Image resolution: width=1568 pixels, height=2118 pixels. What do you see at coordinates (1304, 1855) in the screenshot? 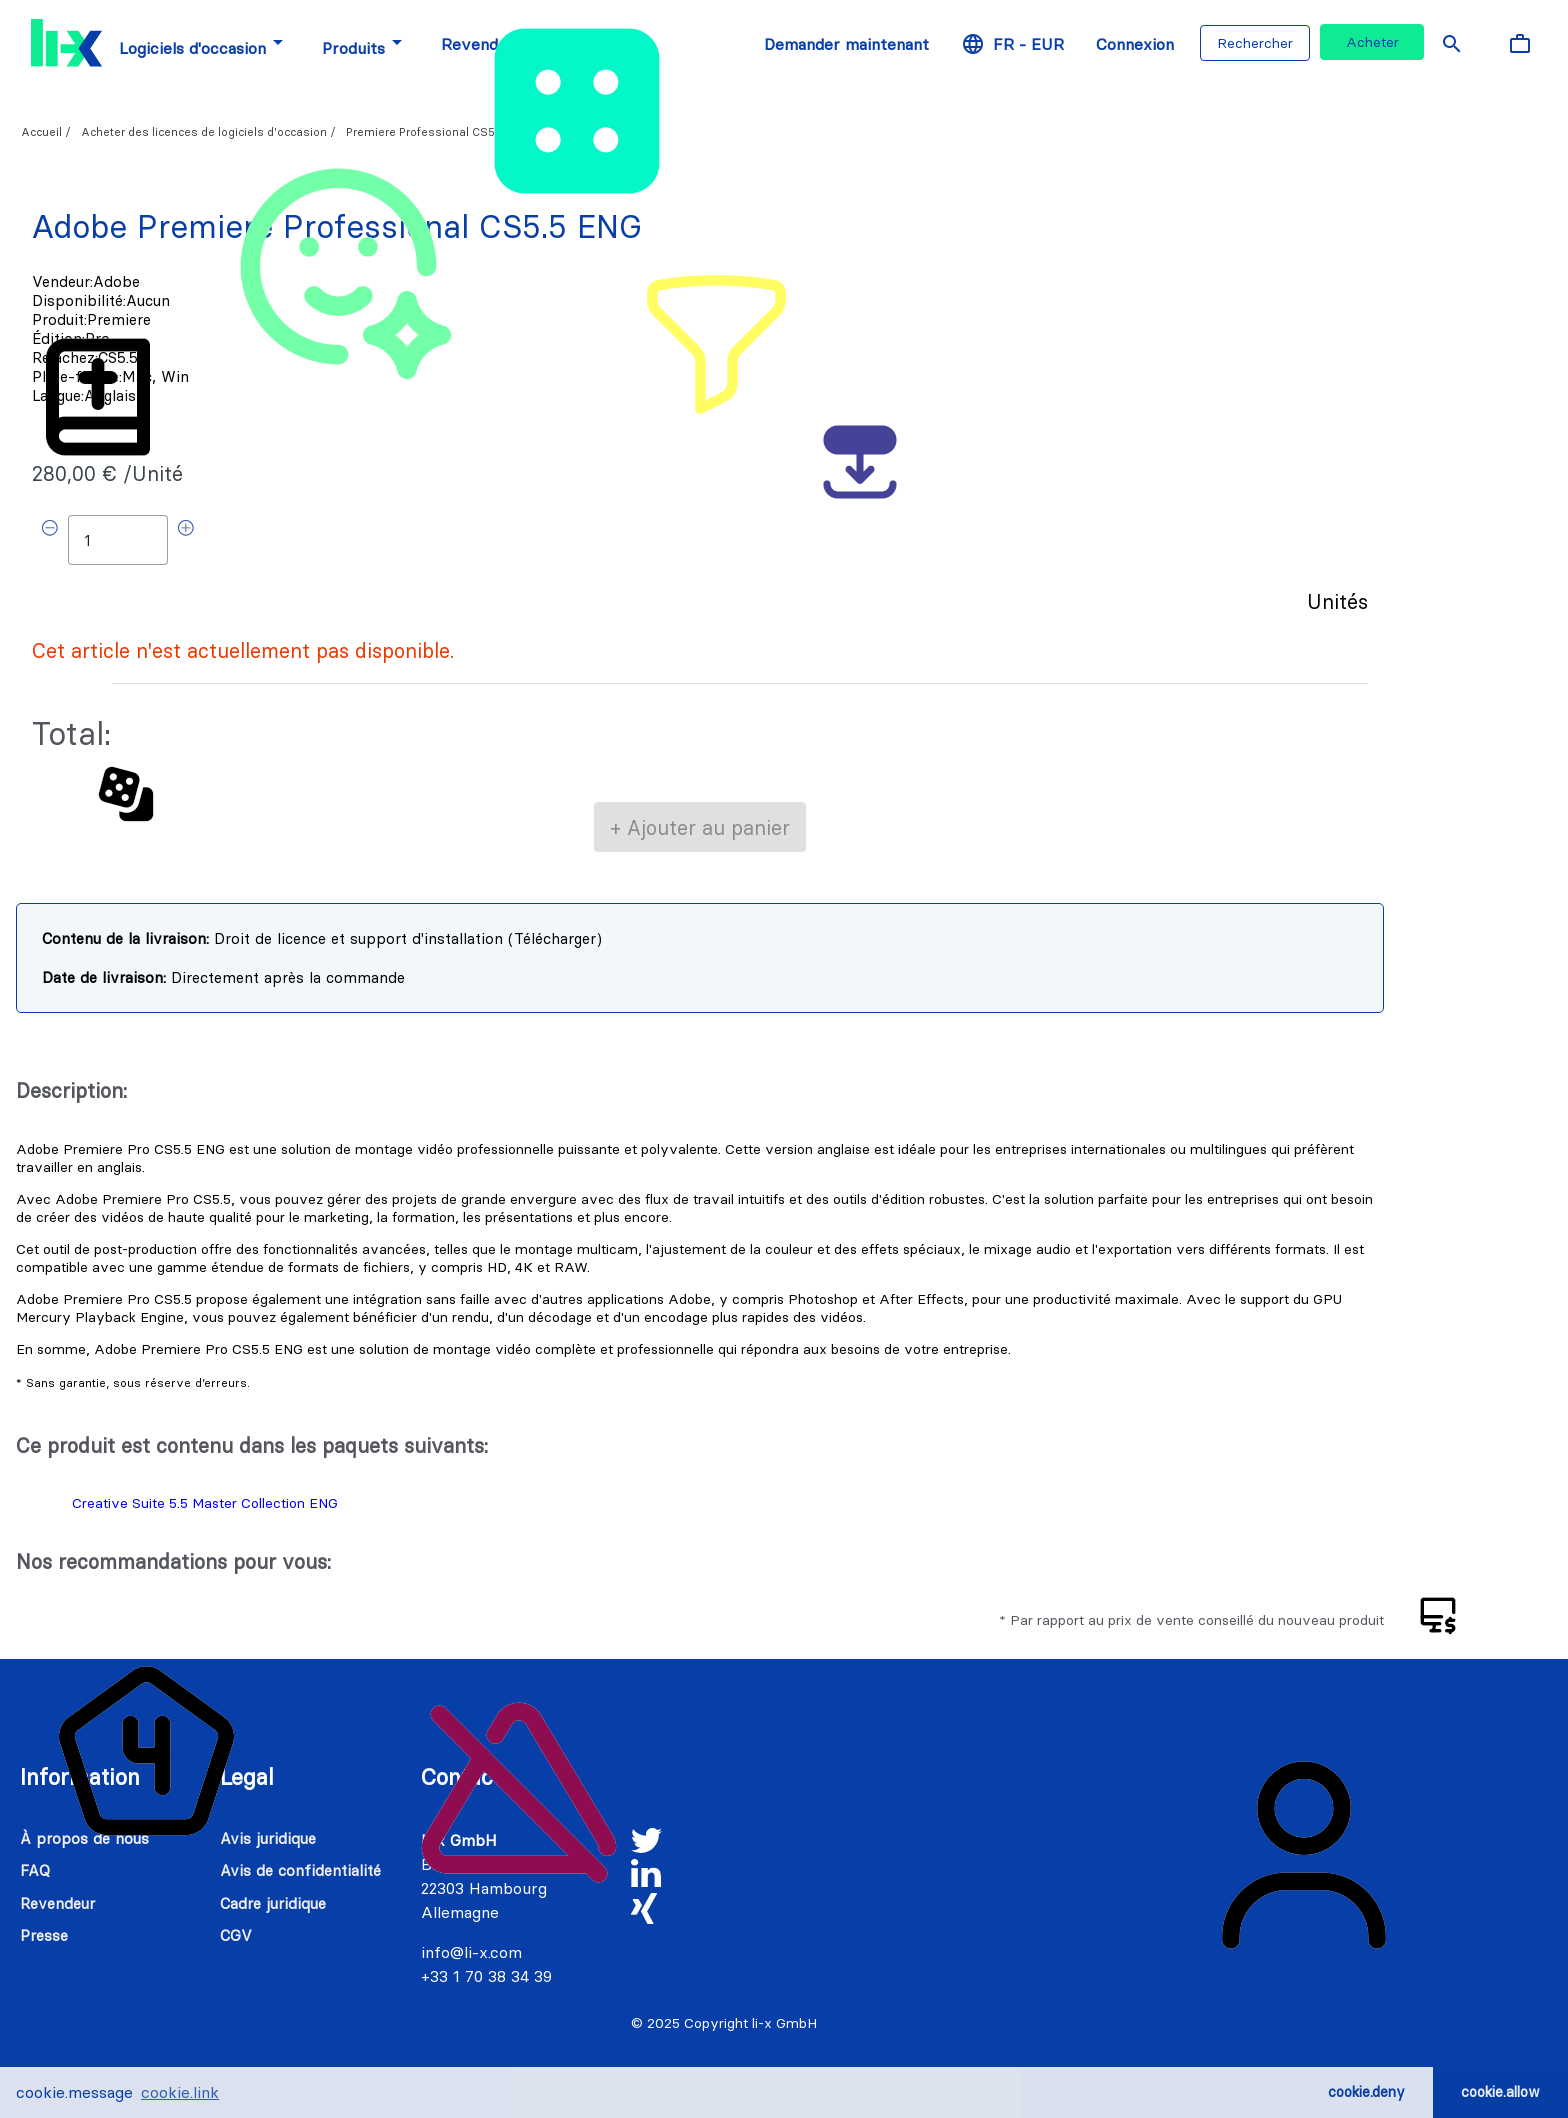
I see `view your profile` at bounding box center [1304, 1855].